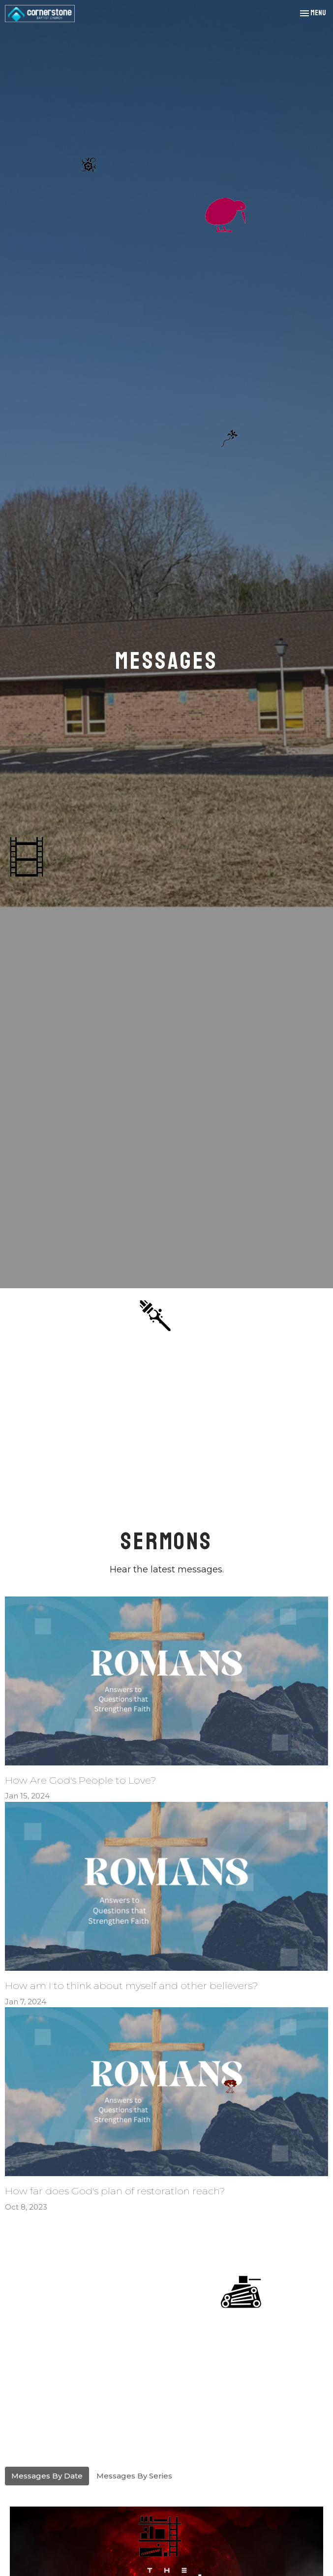 The height and width of the screenshot is (2576, 333). Describe the element at coordinates (160, 2535) in the screenshot. I see `access warehouse inventory management` at that location.